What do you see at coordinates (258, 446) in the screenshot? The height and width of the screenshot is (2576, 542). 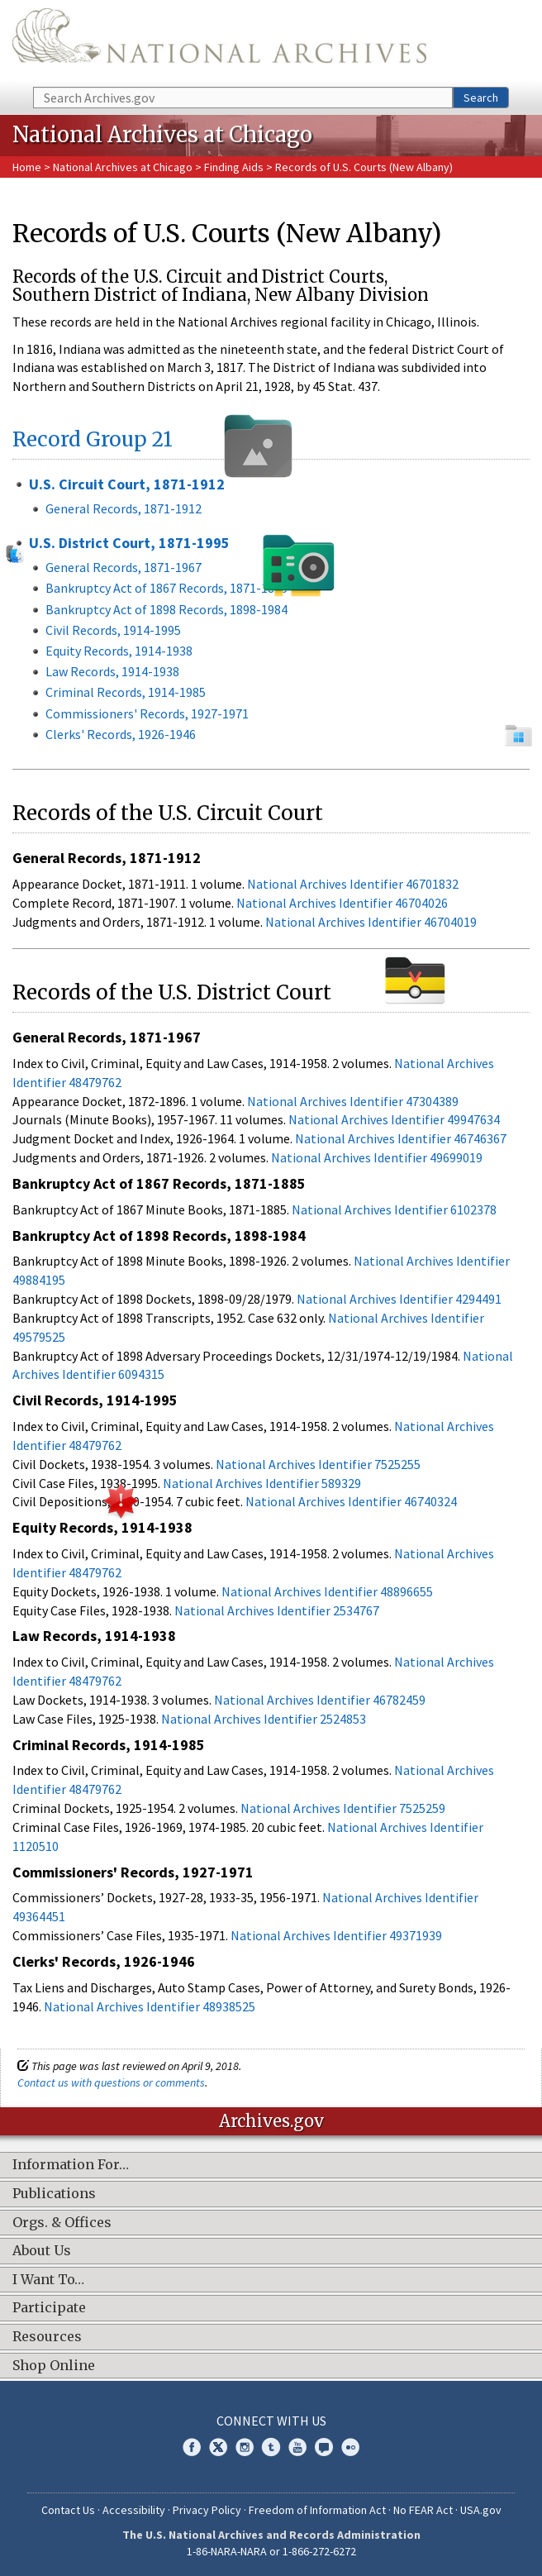 I see `open your pictures folder` at bounding box center [258, 446].